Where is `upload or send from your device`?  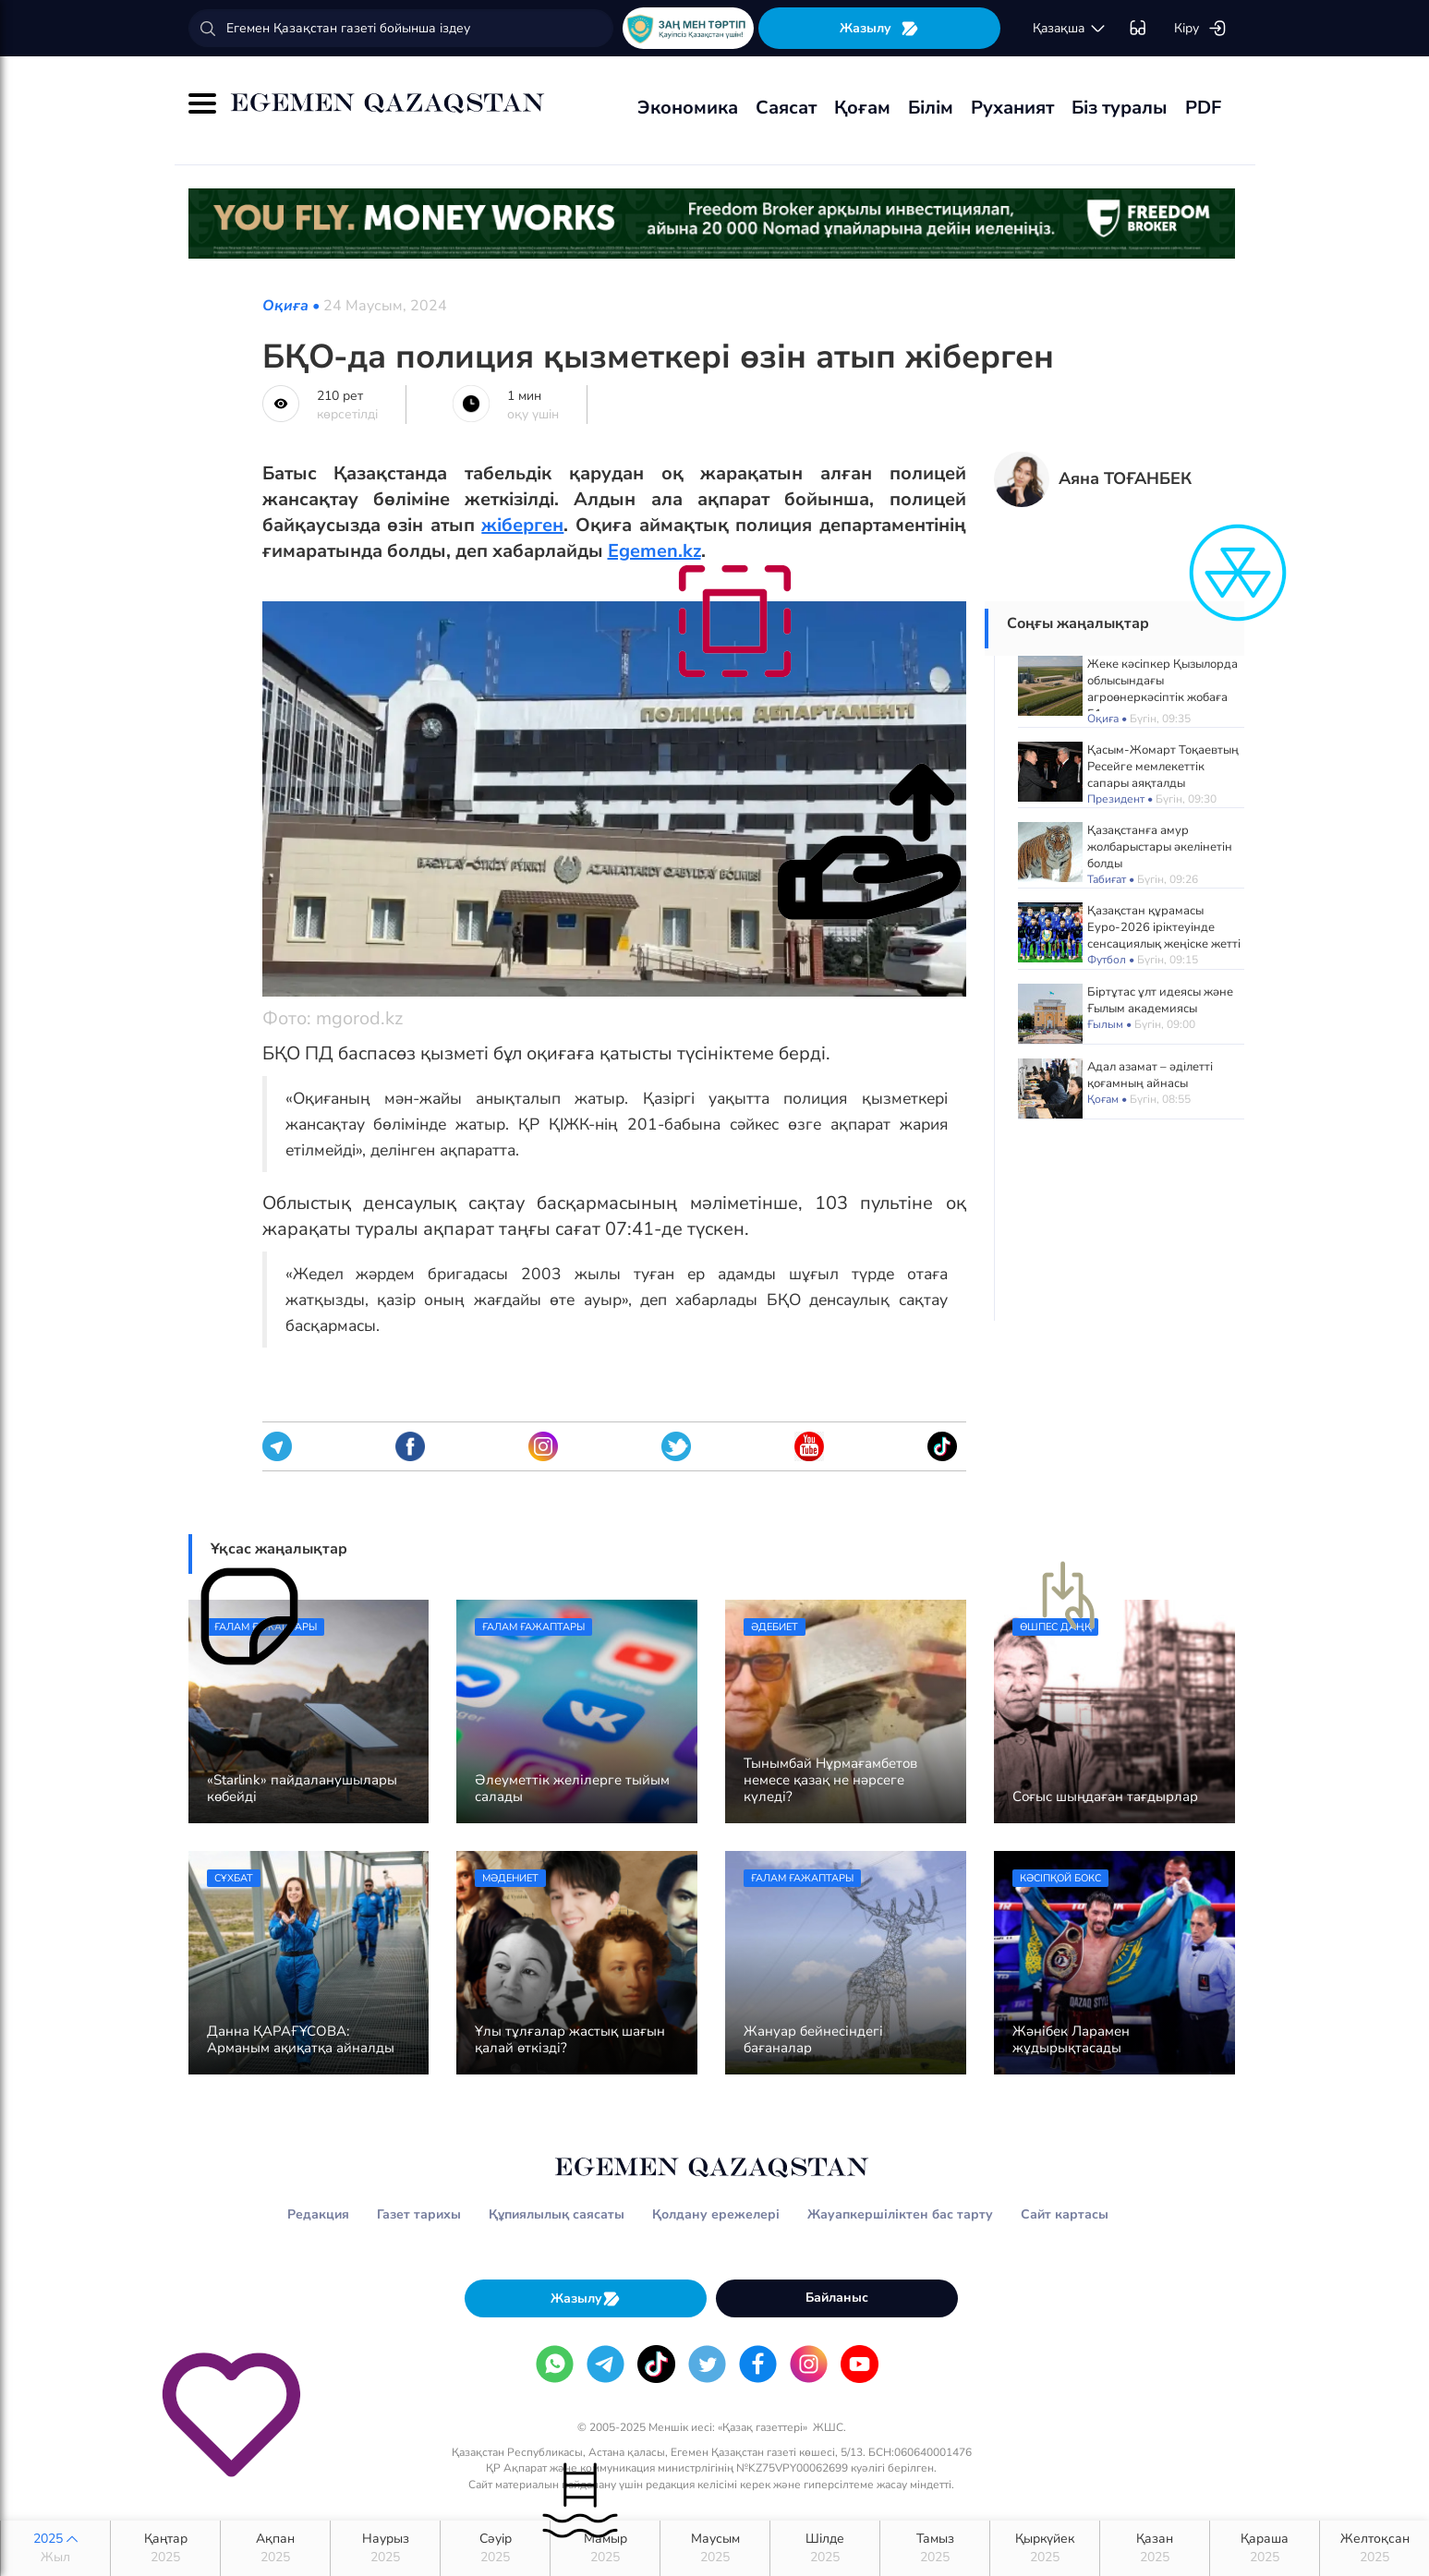
upload or send from your device is located at coordinates (874, 851).